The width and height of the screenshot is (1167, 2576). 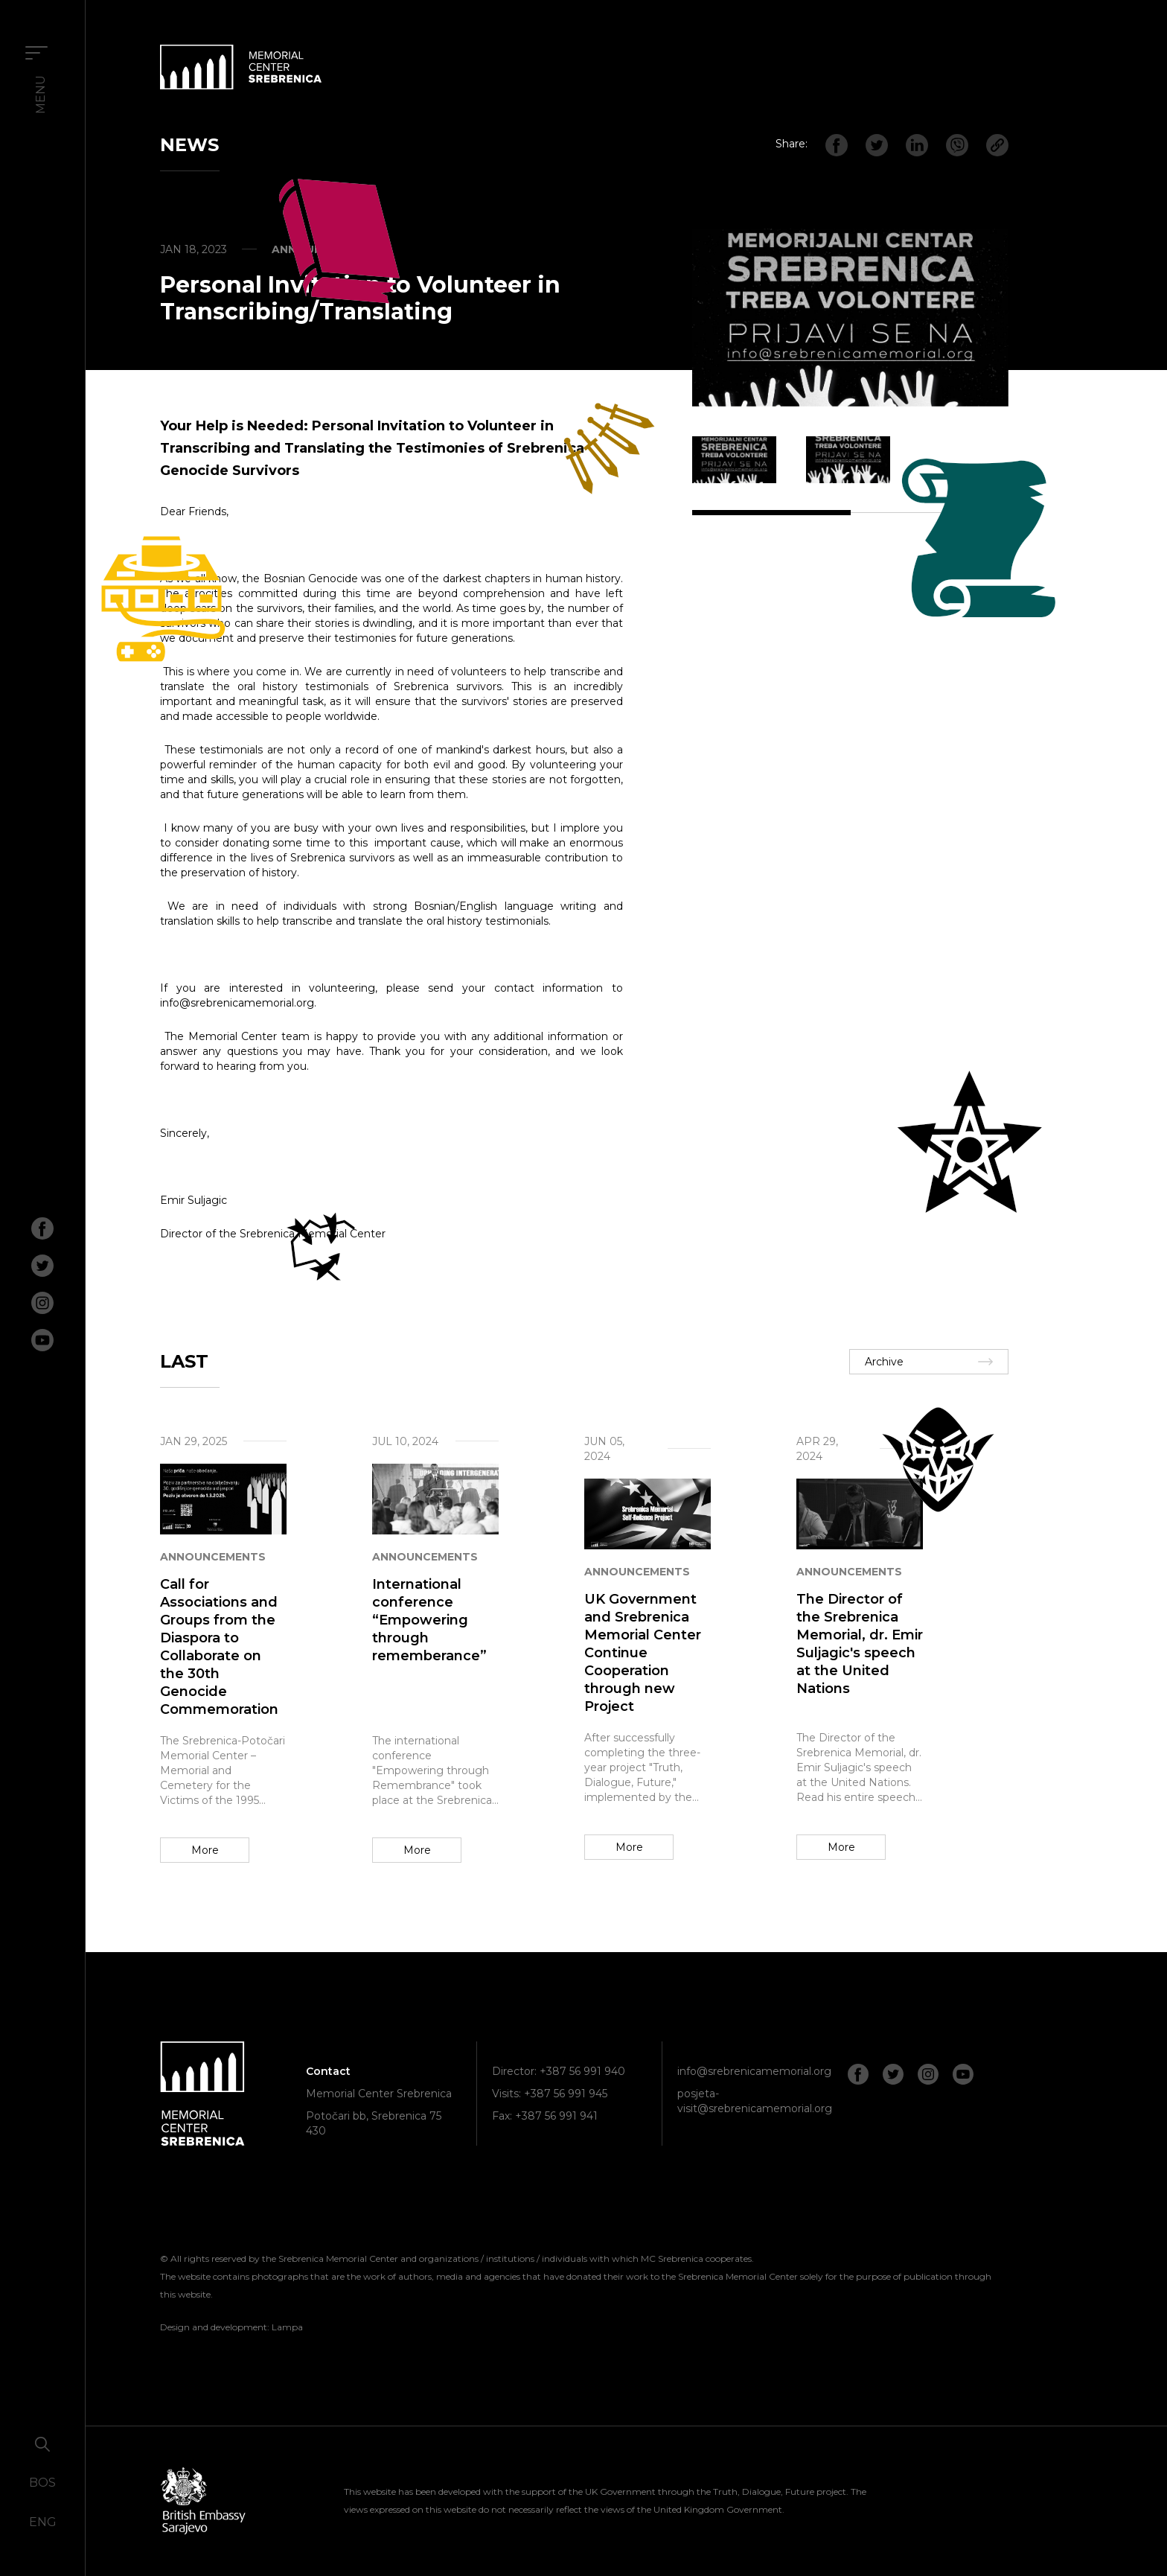 I want to click on access weapon inventory or armory, so click(x=608, y=447).